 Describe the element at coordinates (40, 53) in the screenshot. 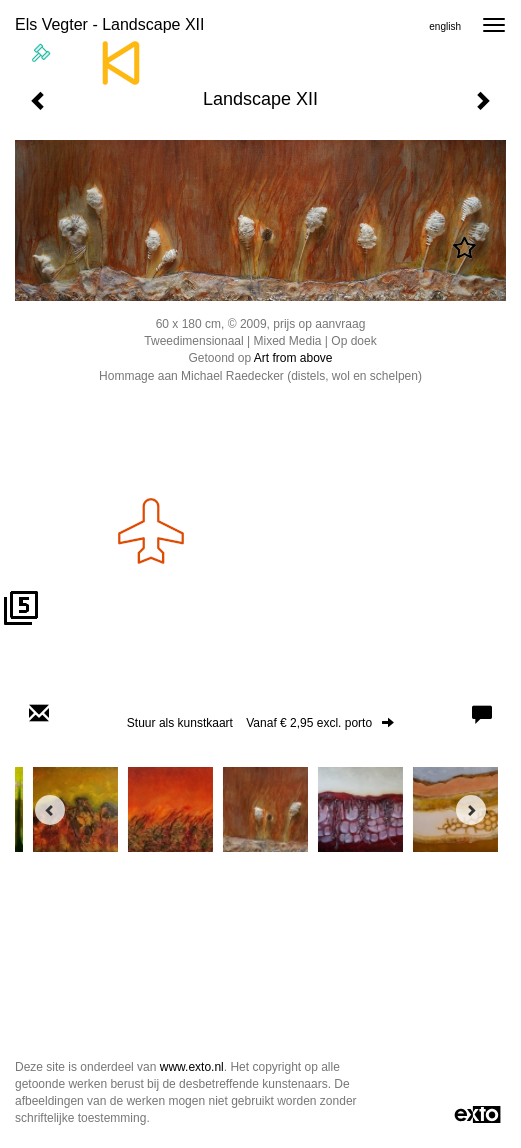

I see `access legal or terms of service information` at that location.